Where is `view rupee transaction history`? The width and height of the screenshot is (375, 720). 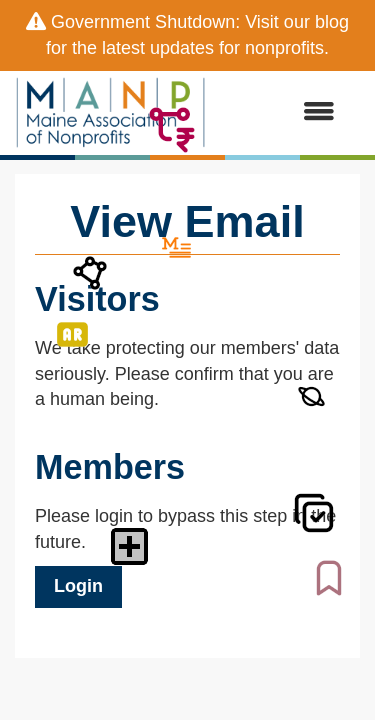 view rupee transaction history is located at coordinates (172, 130).